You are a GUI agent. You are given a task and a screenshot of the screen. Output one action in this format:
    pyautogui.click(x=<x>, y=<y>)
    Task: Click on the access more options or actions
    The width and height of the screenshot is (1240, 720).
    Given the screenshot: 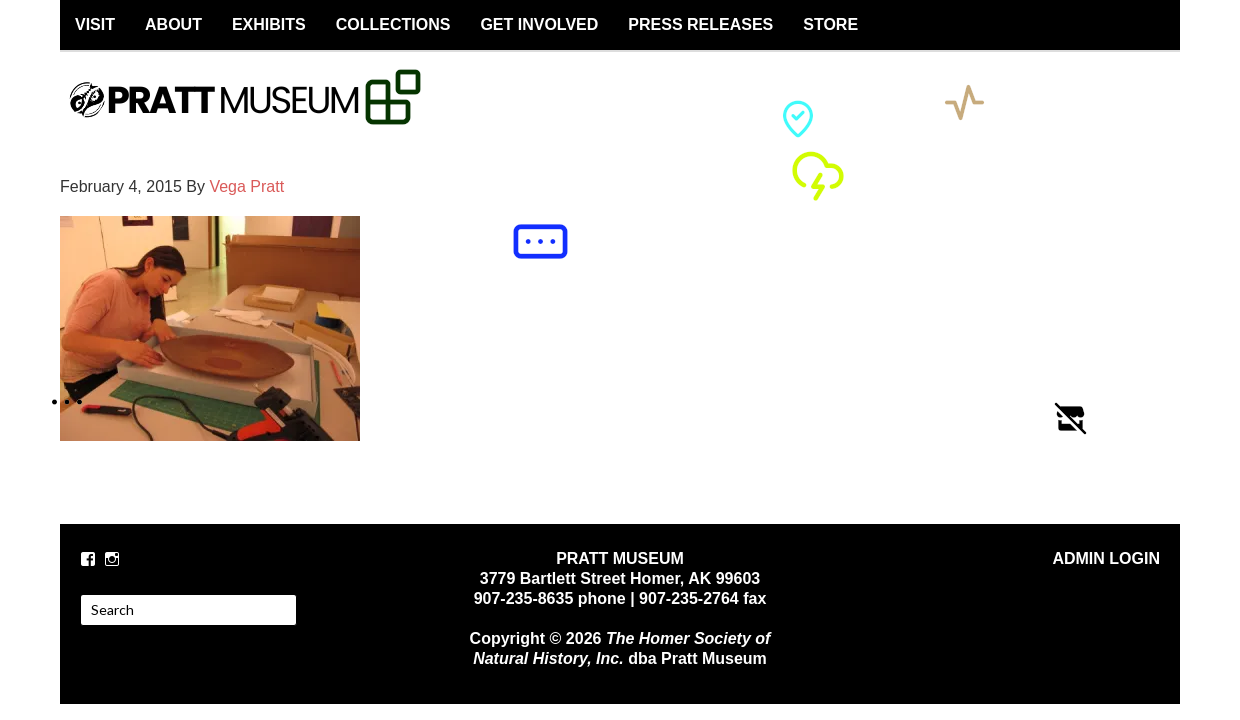 What is the action you would take?
    pyautogui.click(x=67, y=402)
    